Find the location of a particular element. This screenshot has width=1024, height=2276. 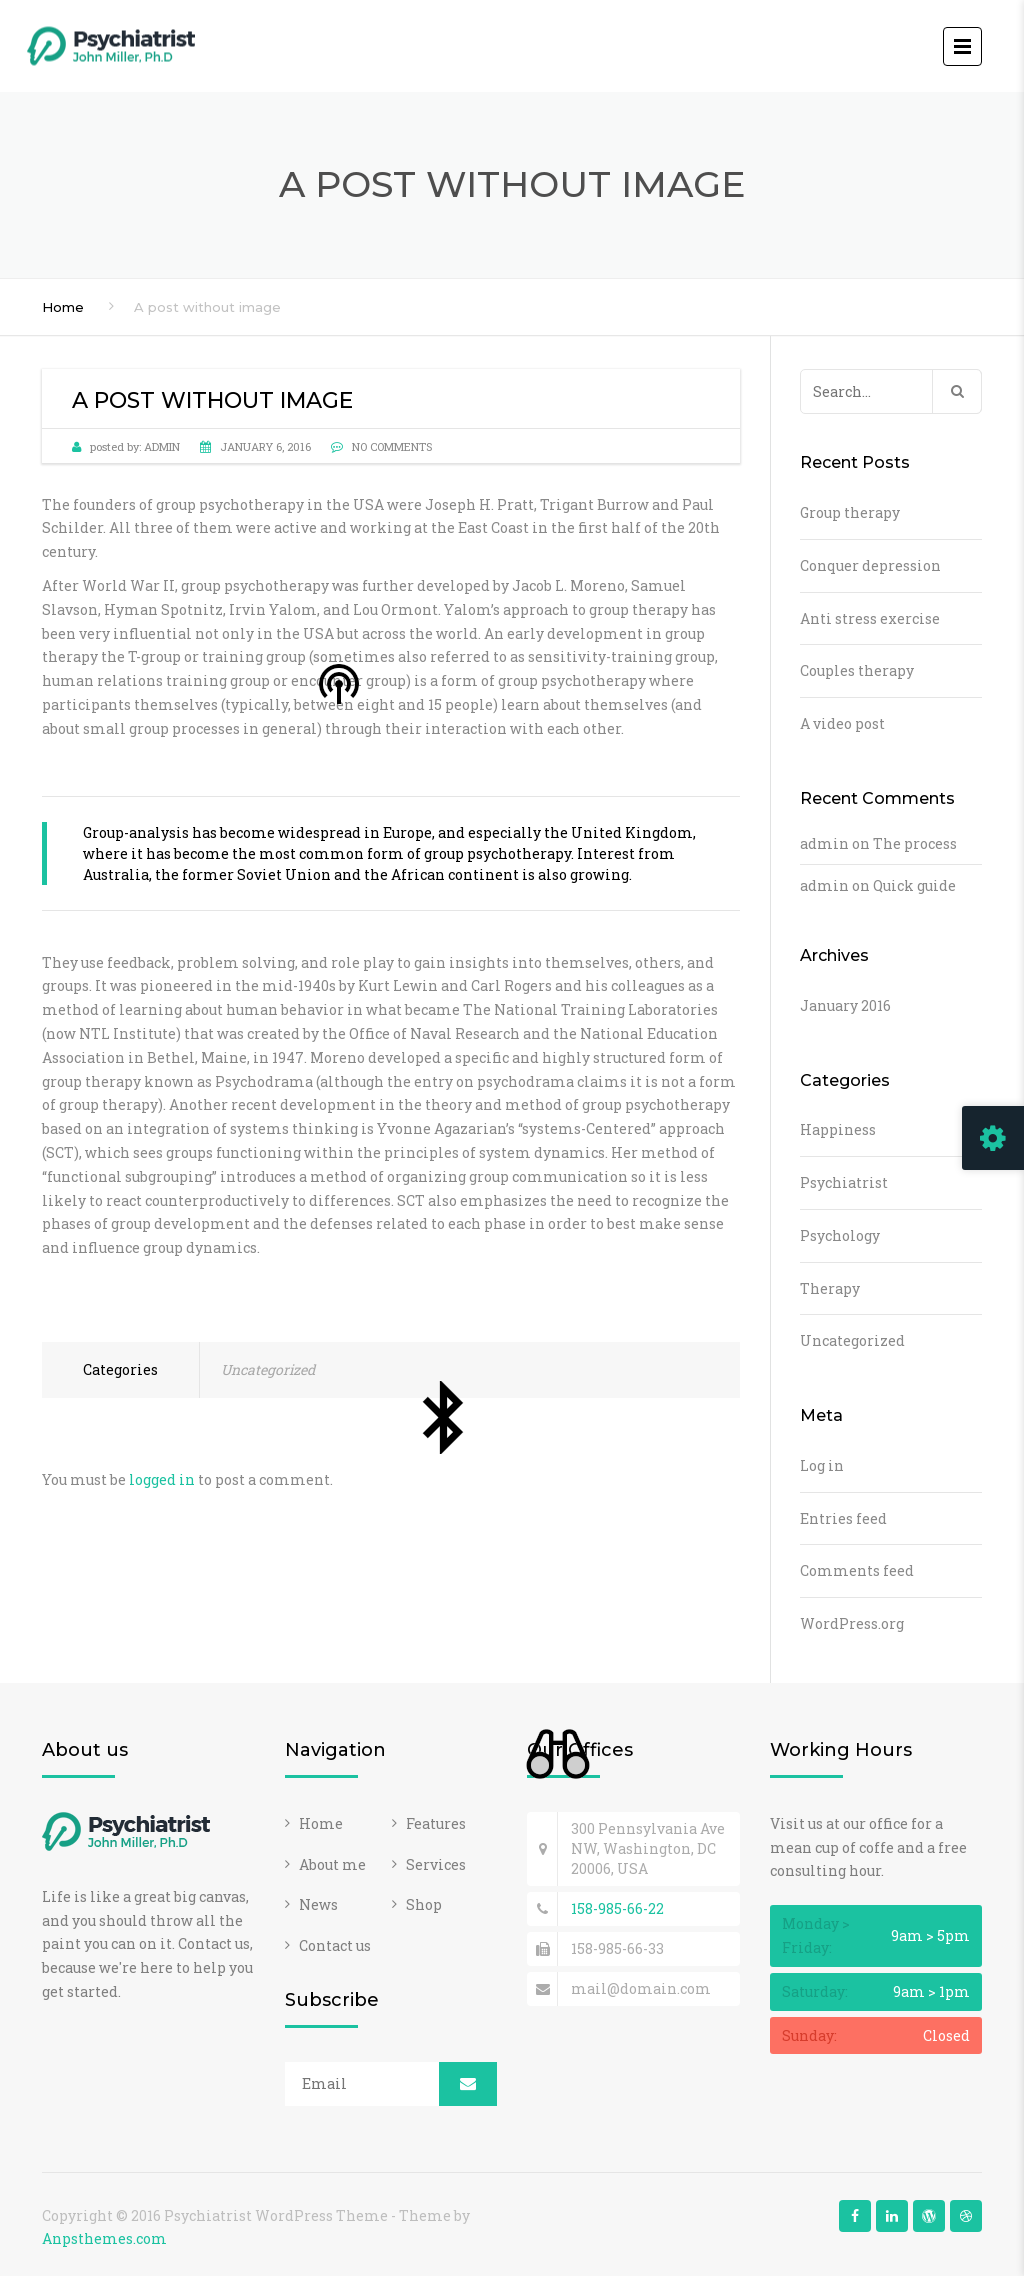

search or explore content is located at coordinates (558, 1754).